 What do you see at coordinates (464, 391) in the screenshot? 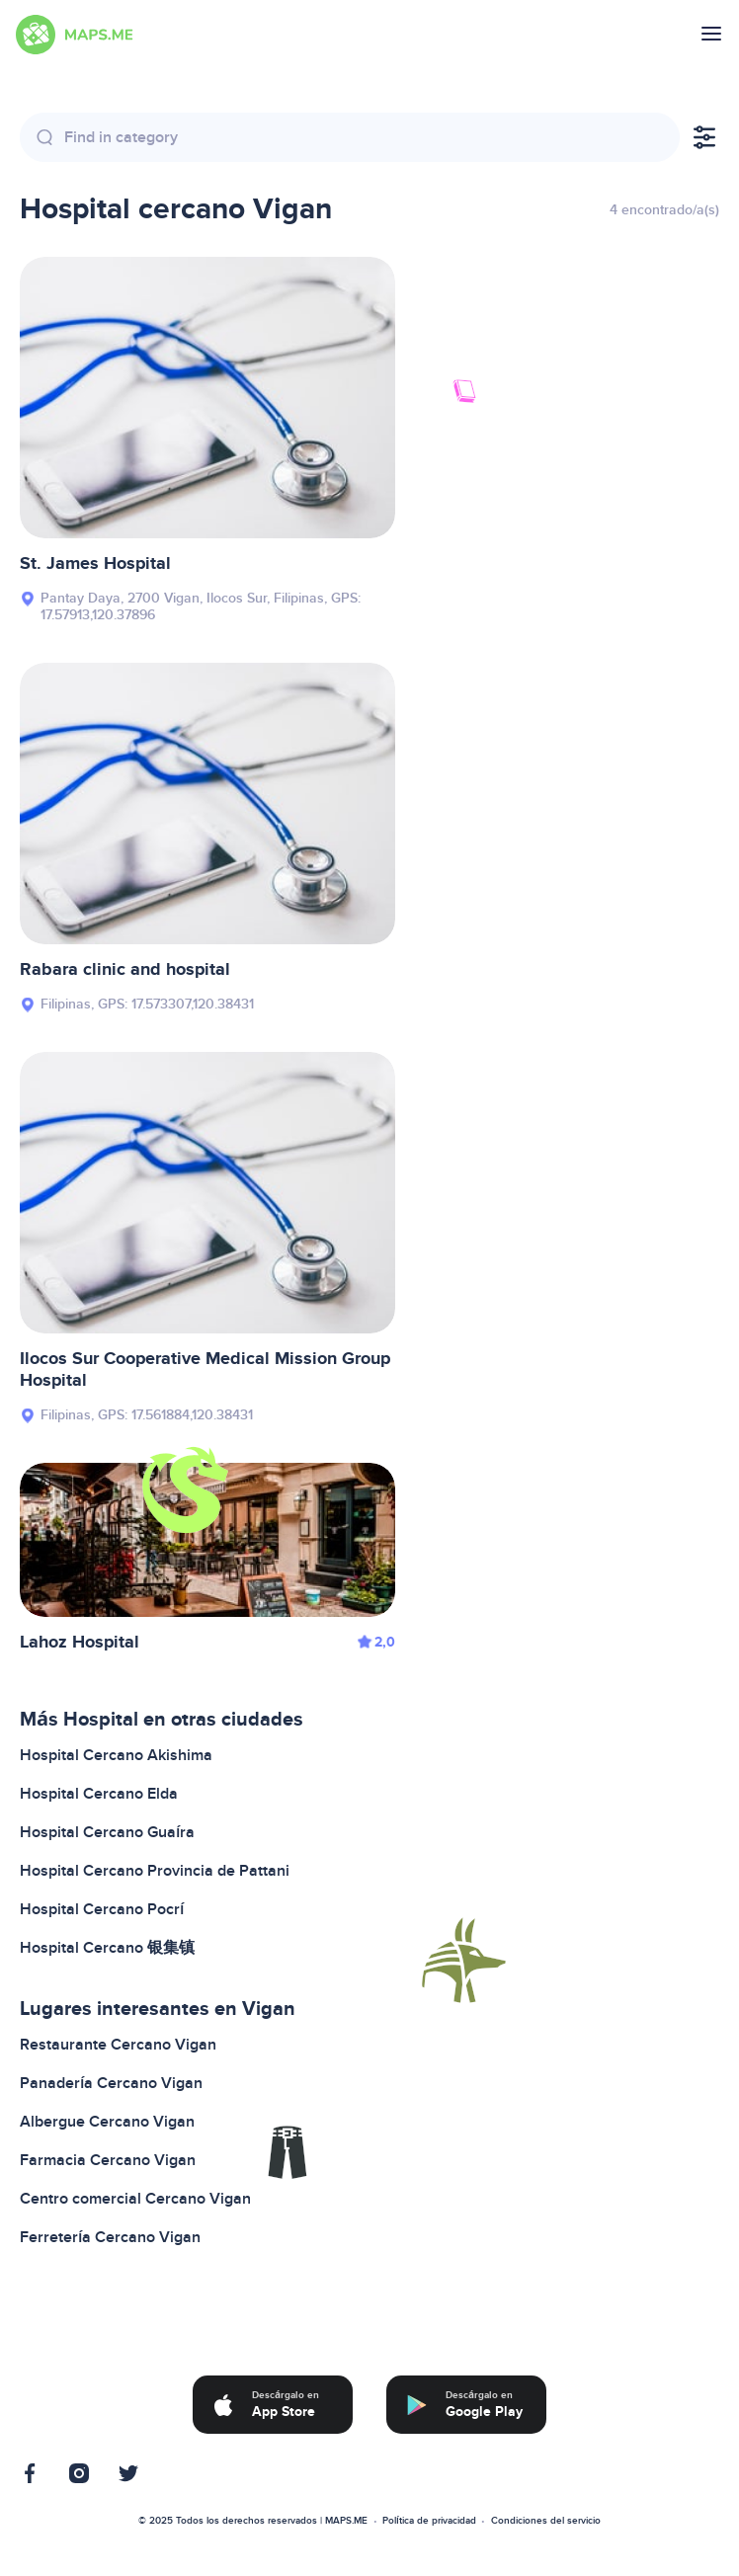
I see `access your library or reading list` at bounding box center [464, 391].